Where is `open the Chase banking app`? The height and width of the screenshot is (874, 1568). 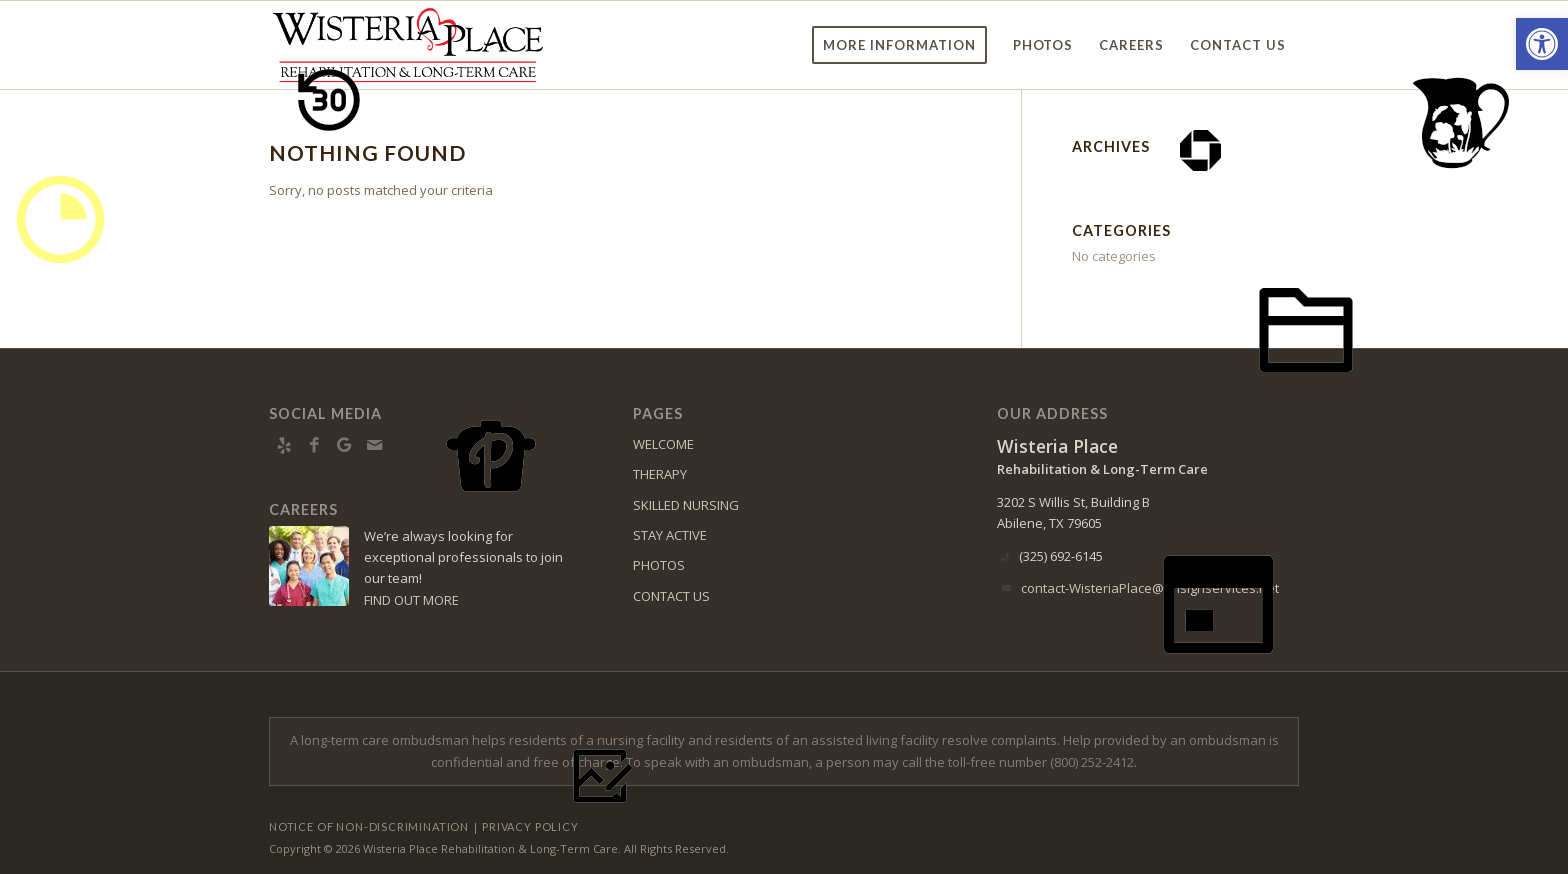
open the Chase banking app is located at coordinates (1200, 150).